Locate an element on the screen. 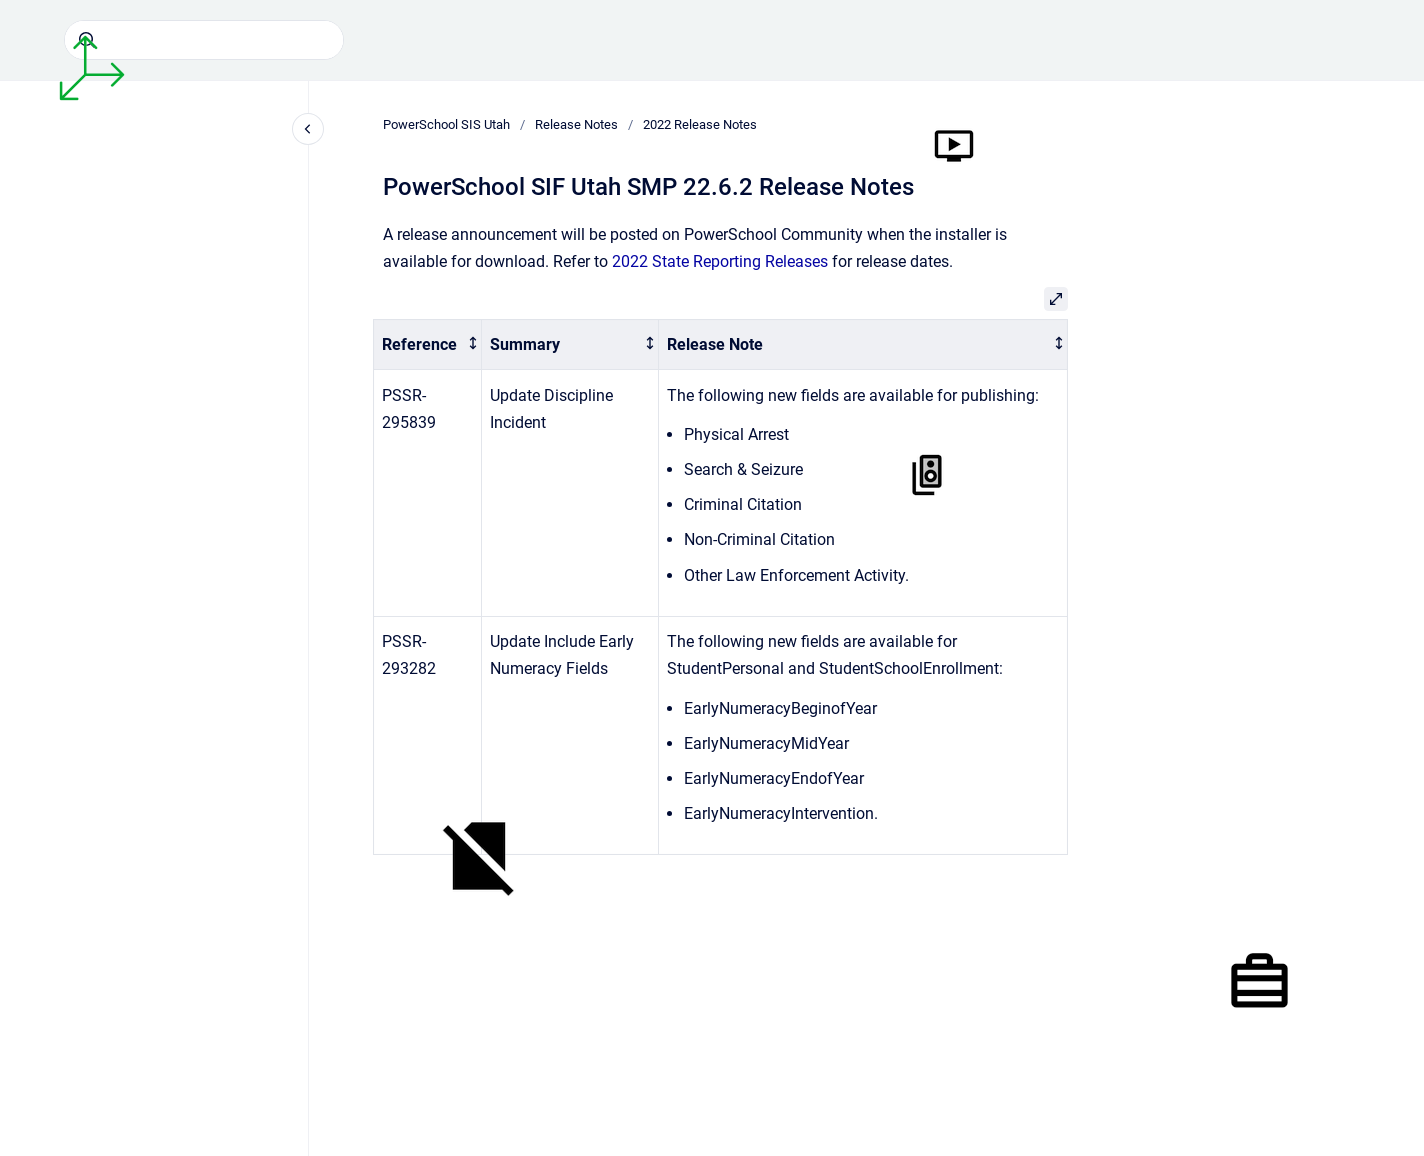 The width and height of the screenshot is (1424, 1156). access on-demand video content is located at coordinates (954, 146).